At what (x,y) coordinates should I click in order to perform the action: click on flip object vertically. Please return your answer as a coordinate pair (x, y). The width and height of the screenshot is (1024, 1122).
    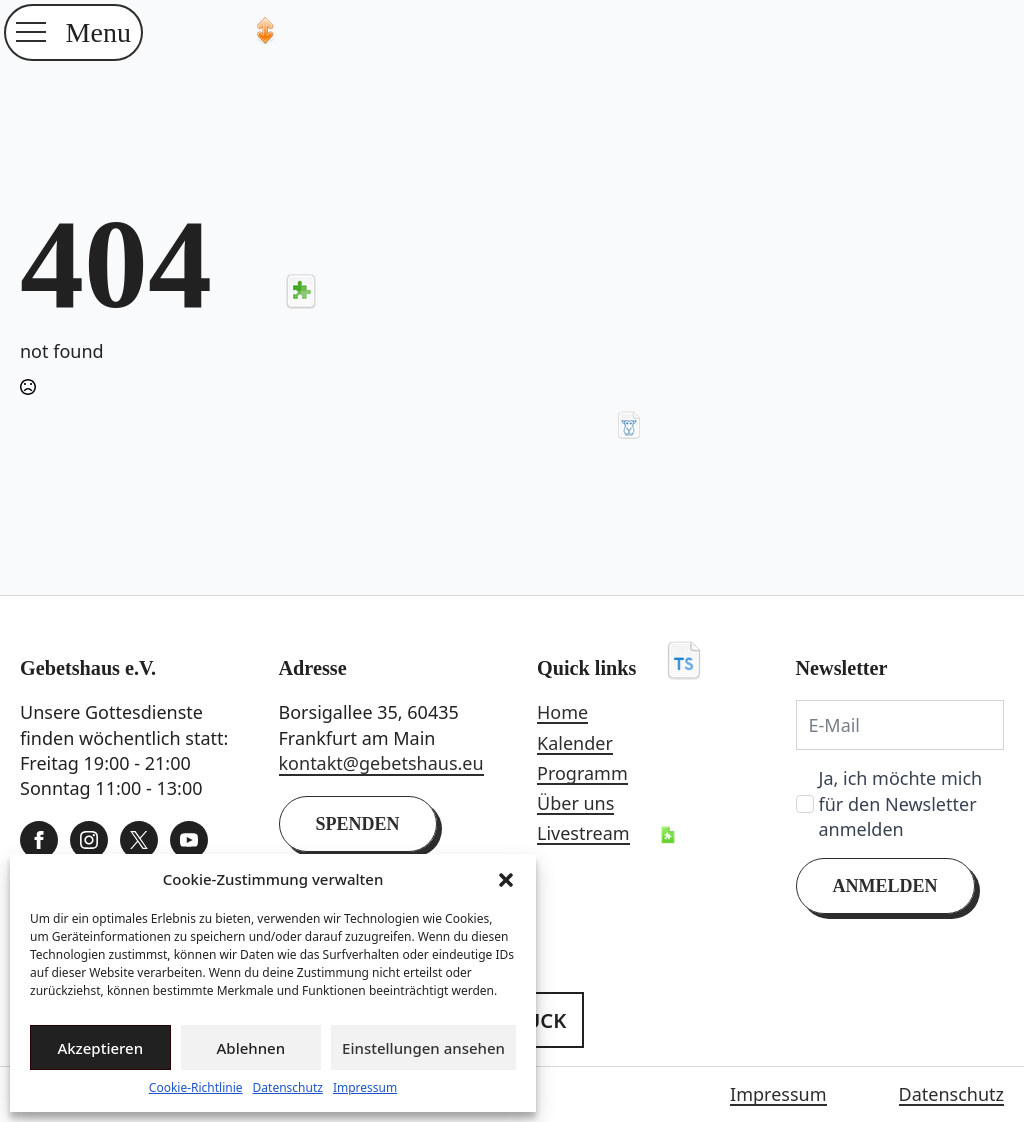
    Looking at the image, I should click on (265, 31).